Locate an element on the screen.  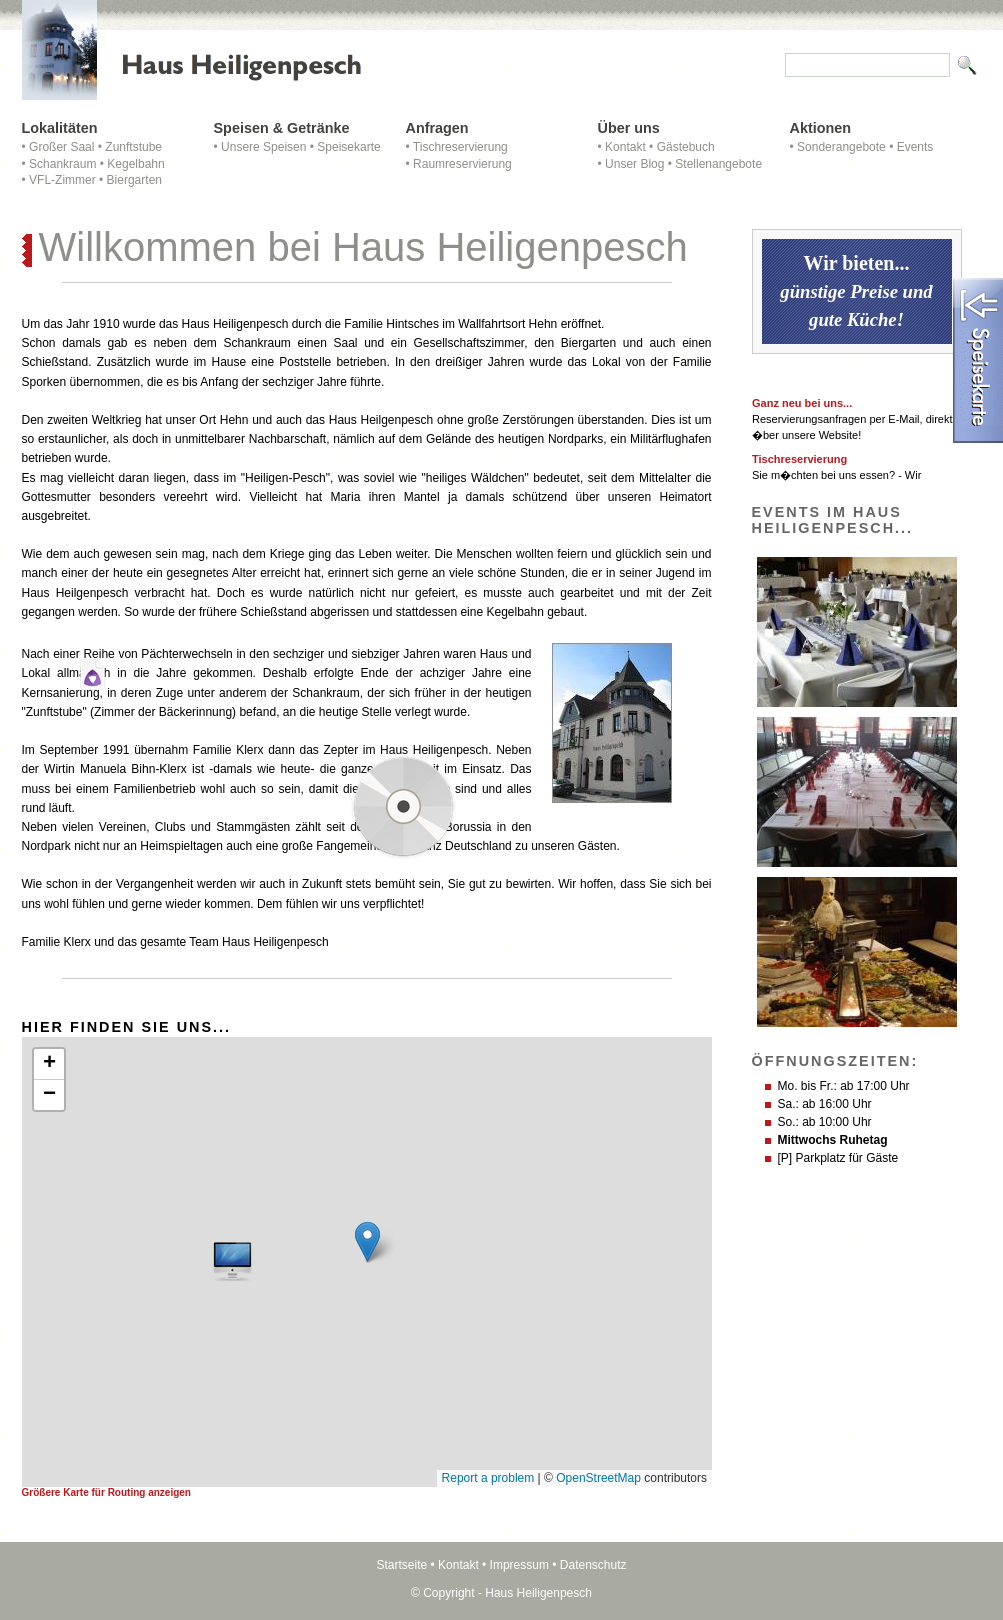
meson build system configuration file is located at coordinates (92, 674).